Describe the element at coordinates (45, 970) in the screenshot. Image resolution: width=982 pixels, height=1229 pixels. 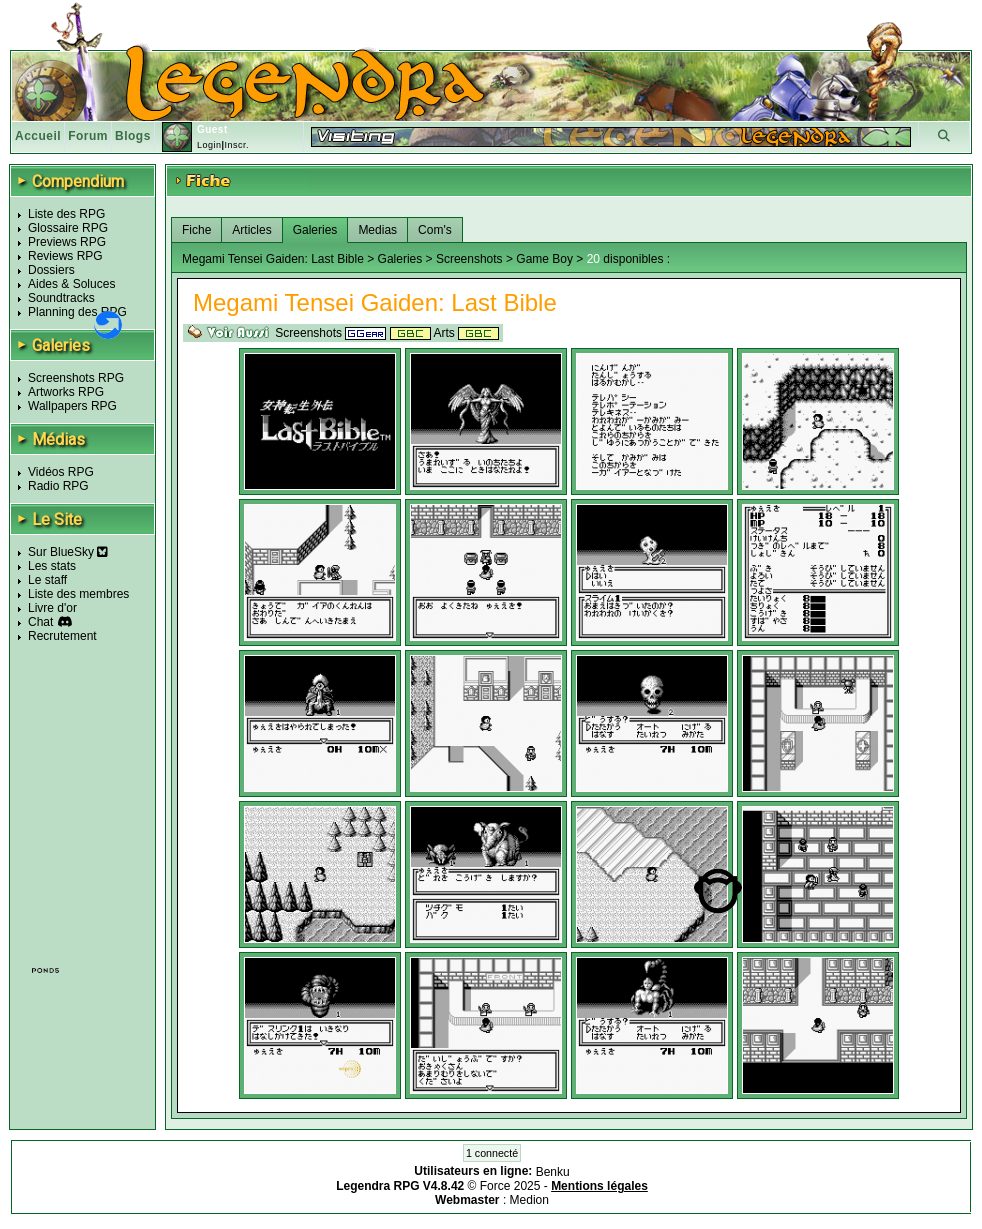
I see `visit pond5 stock media marketplace` at that location.